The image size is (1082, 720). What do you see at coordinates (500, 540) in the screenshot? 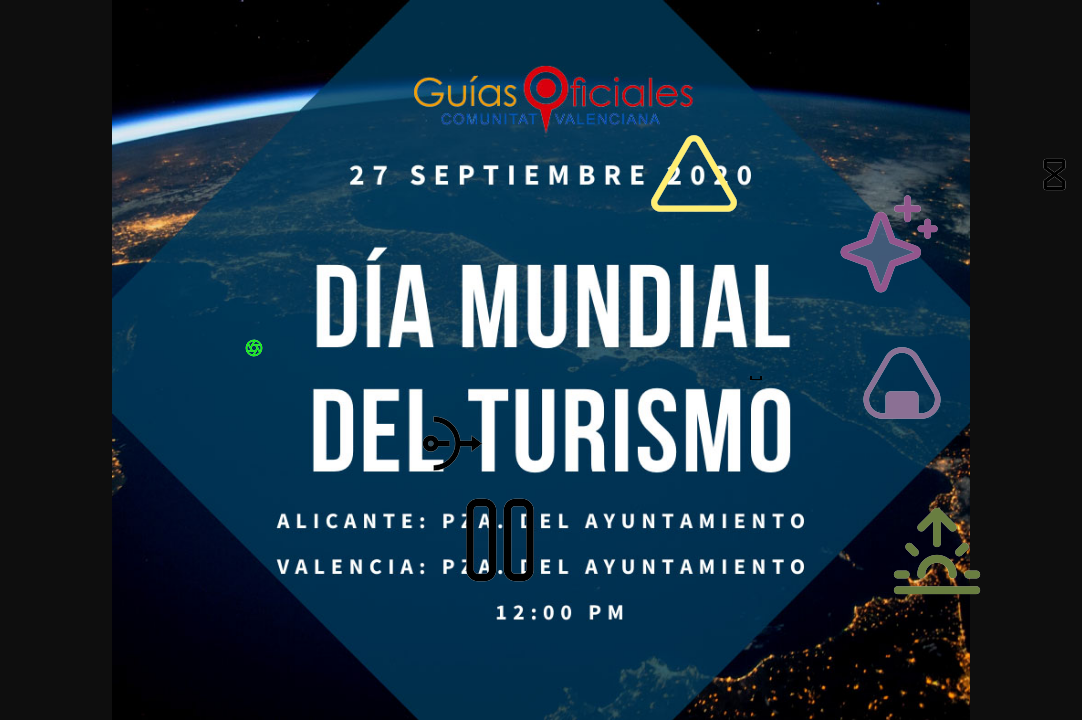
I see `stretch or resize content vertically` at bounding box center [500, 540].